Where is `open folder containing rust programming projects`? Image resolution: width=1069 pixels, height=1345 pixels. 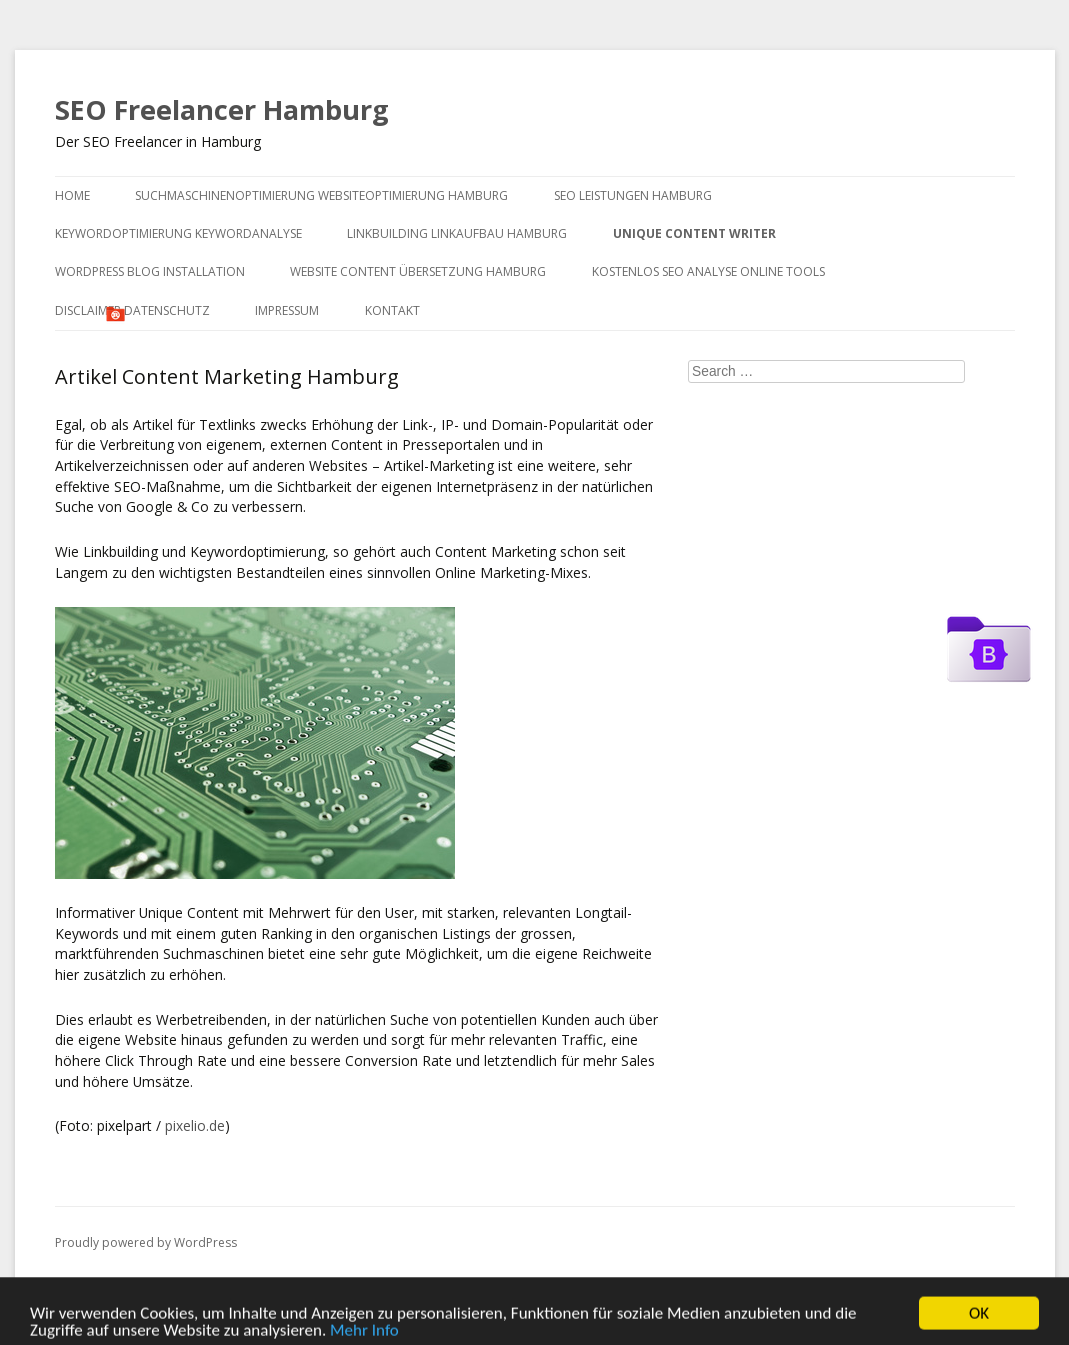 open folder containing rust programming projects is located at coordinates (115, 314).